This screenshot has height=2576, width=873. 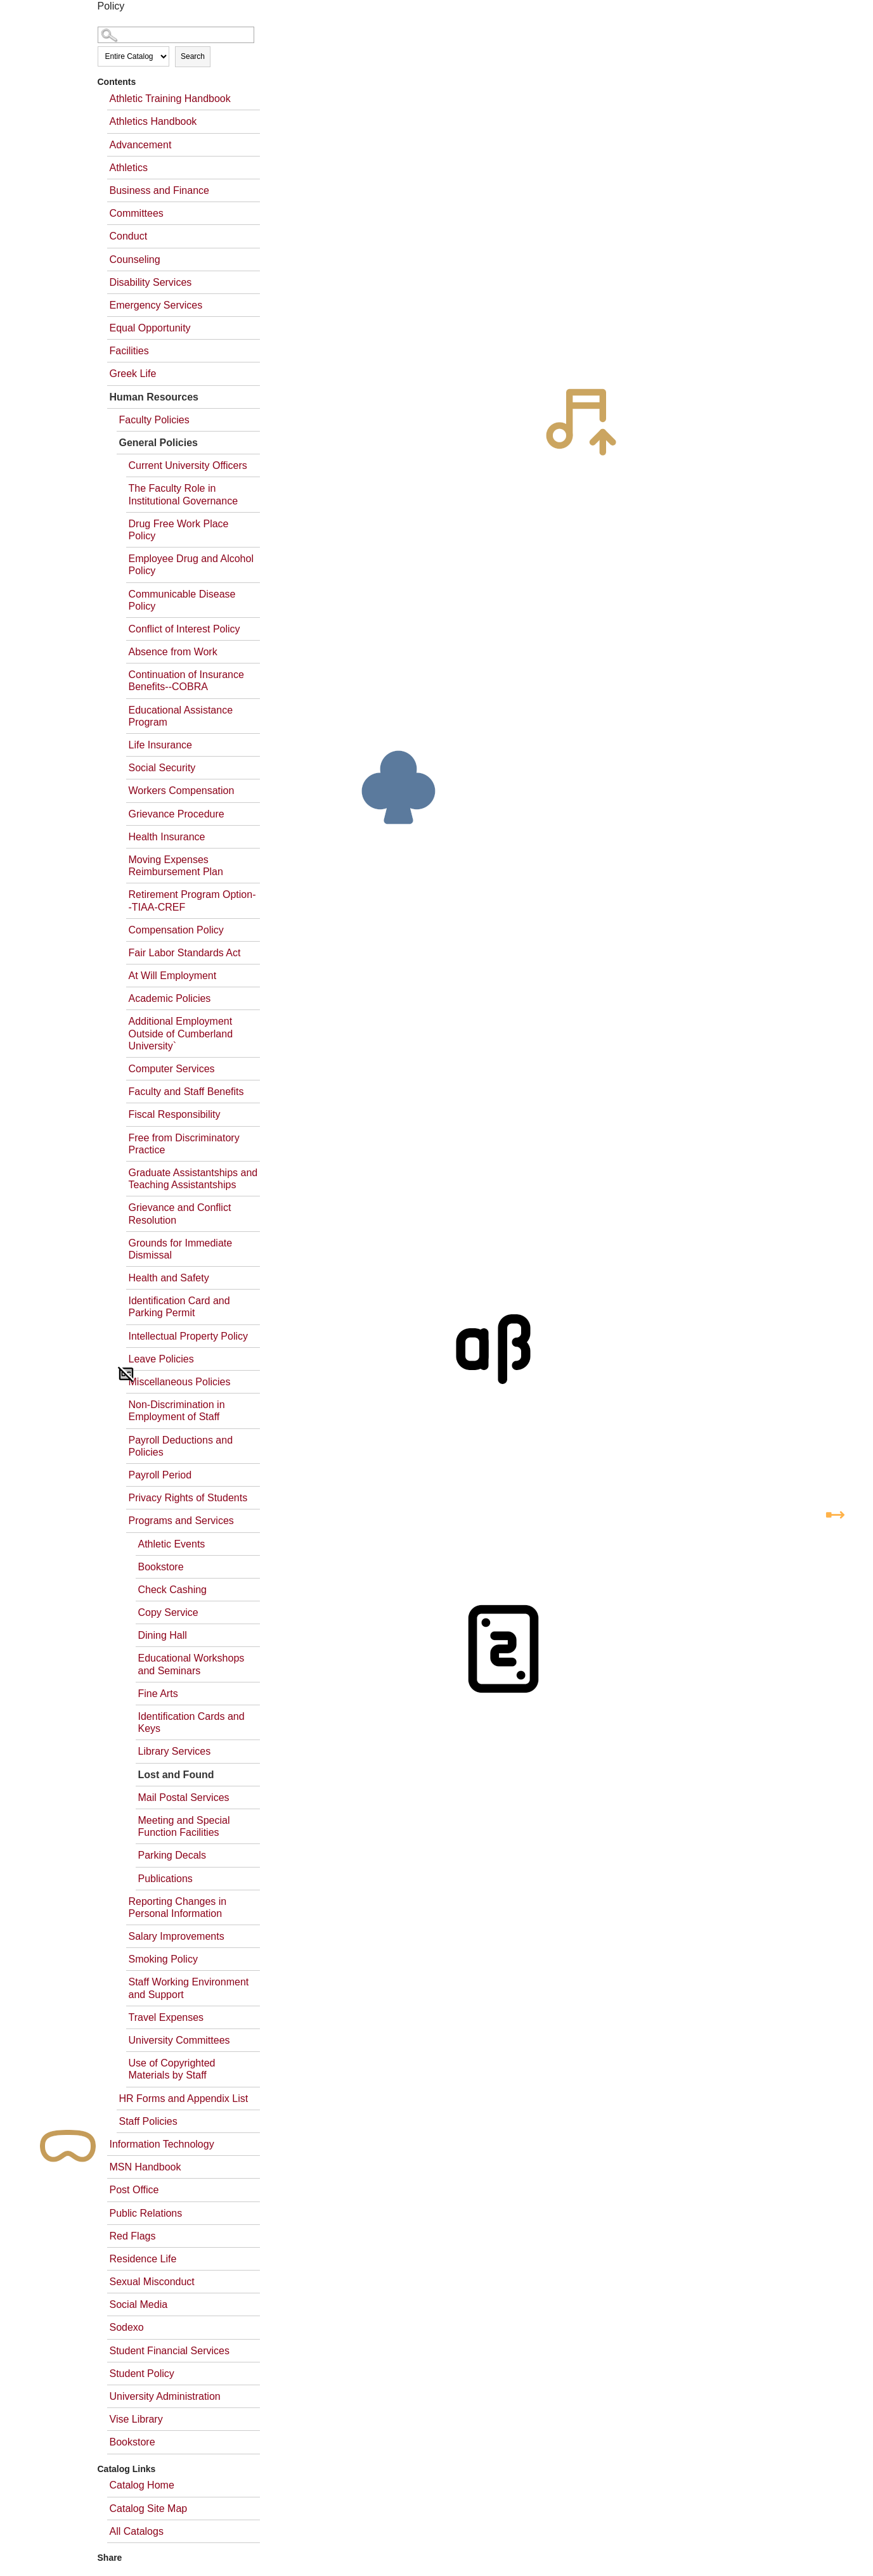 What do you see at coordinates (835, 1515) in the screenshot?
I see `move item to the right` at bounding box center [835, 1515].